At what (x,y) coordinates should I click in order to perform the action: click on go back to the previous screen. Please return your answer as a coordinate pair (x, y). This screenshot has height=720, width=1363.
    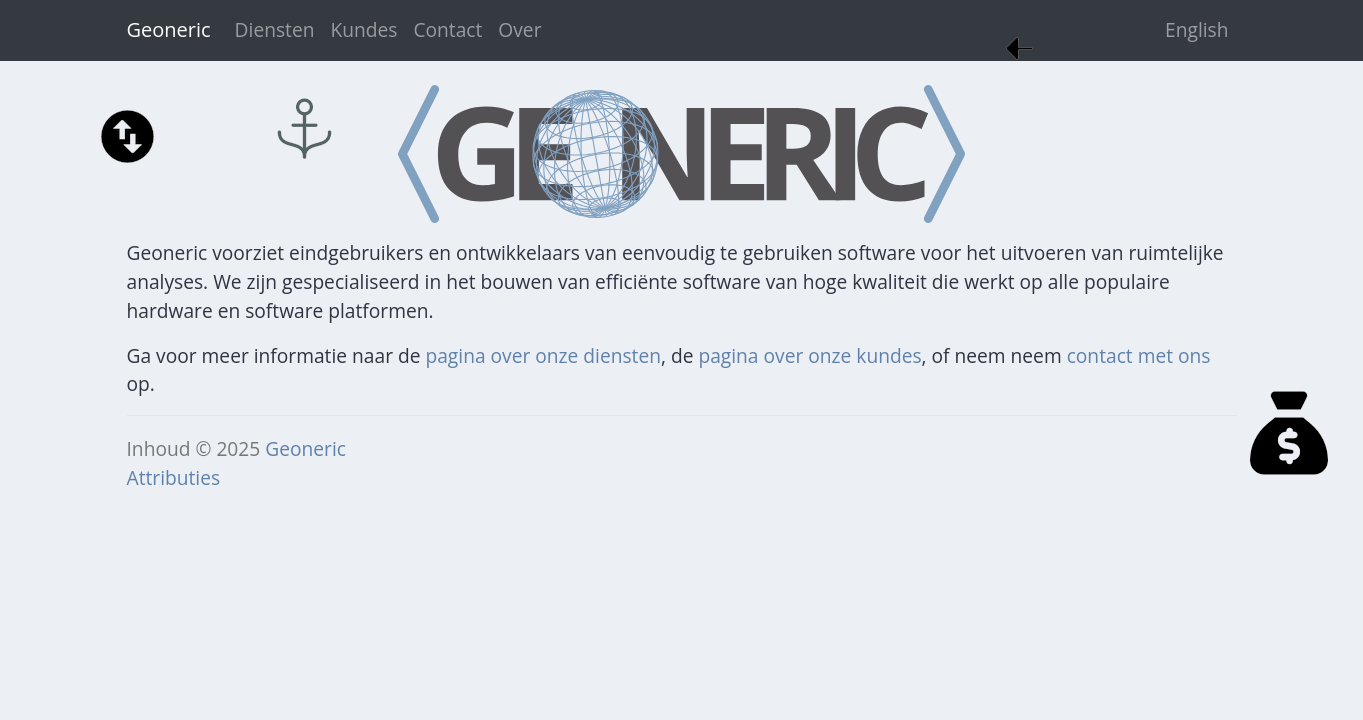
    Looking at the image, I should click on (1019, 48).